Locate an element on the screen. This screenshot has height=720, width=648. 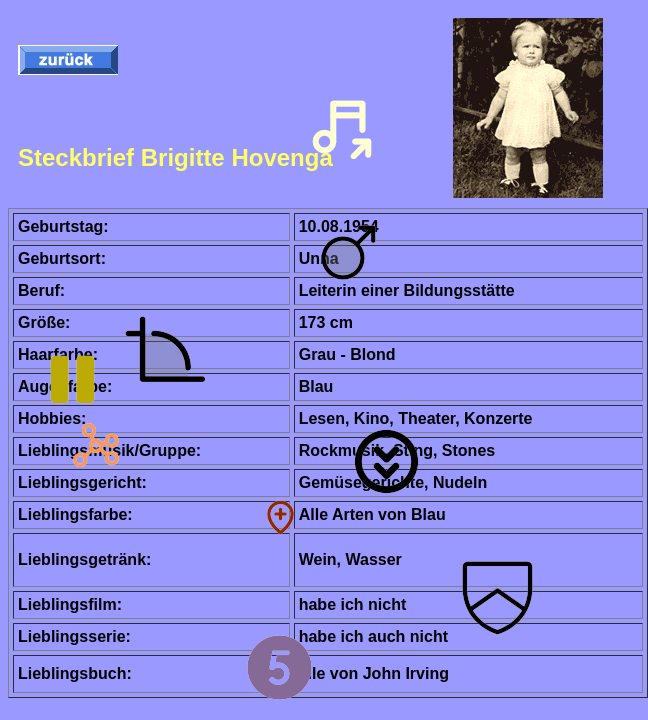
view network connections or relationships is located at coordinates (96, 446).